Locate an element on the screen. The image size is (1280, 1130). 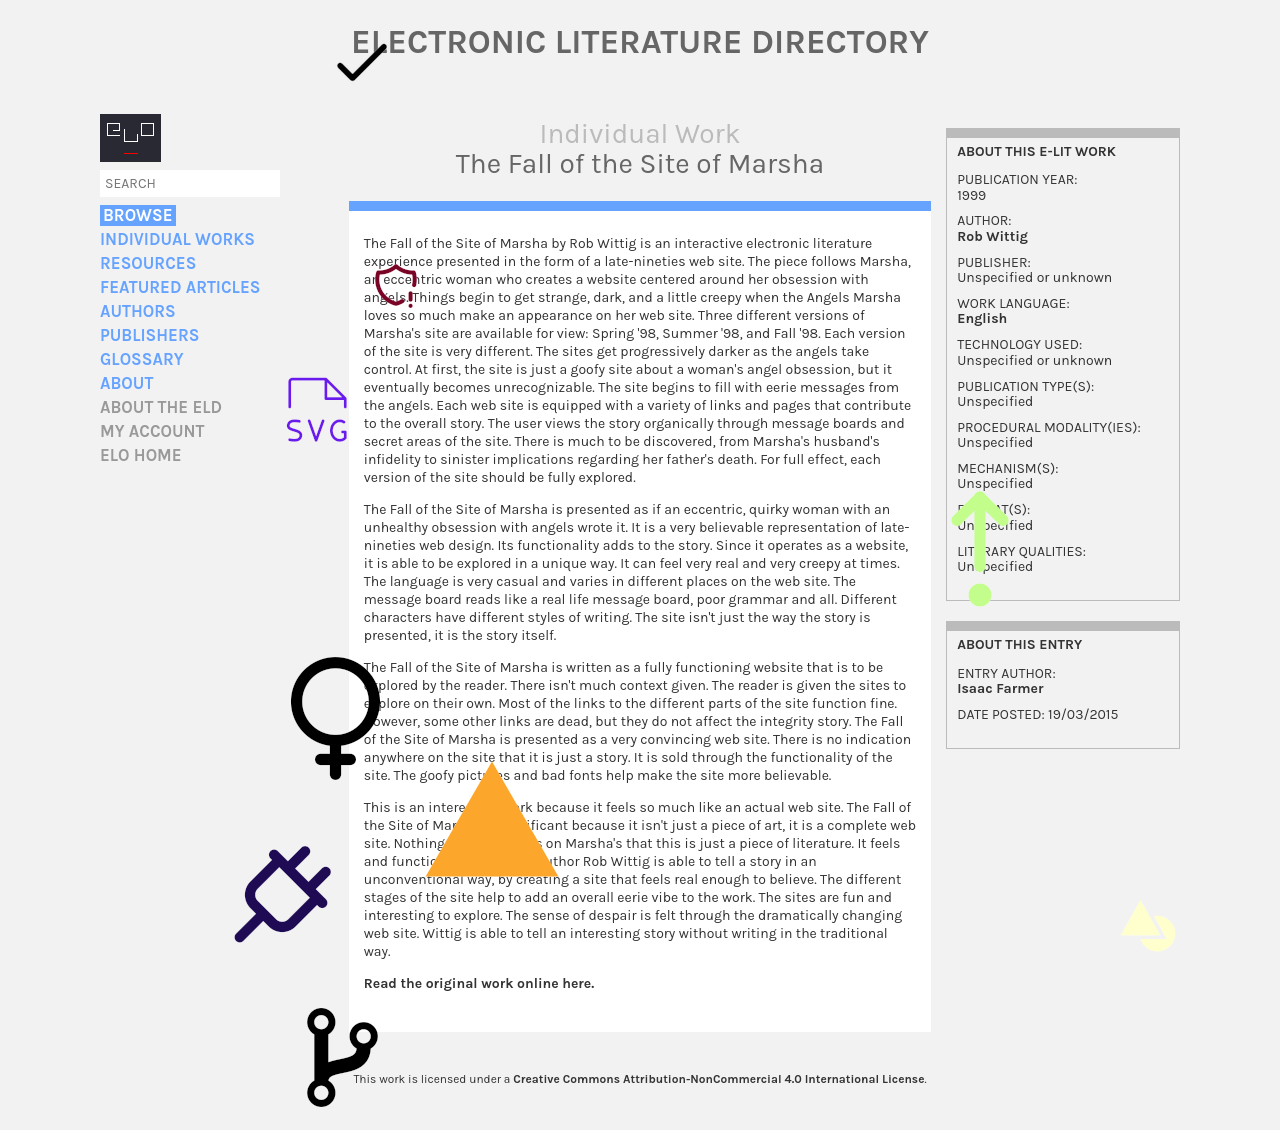
access shape tools or drawing options is located at coordinates (1148, 926).